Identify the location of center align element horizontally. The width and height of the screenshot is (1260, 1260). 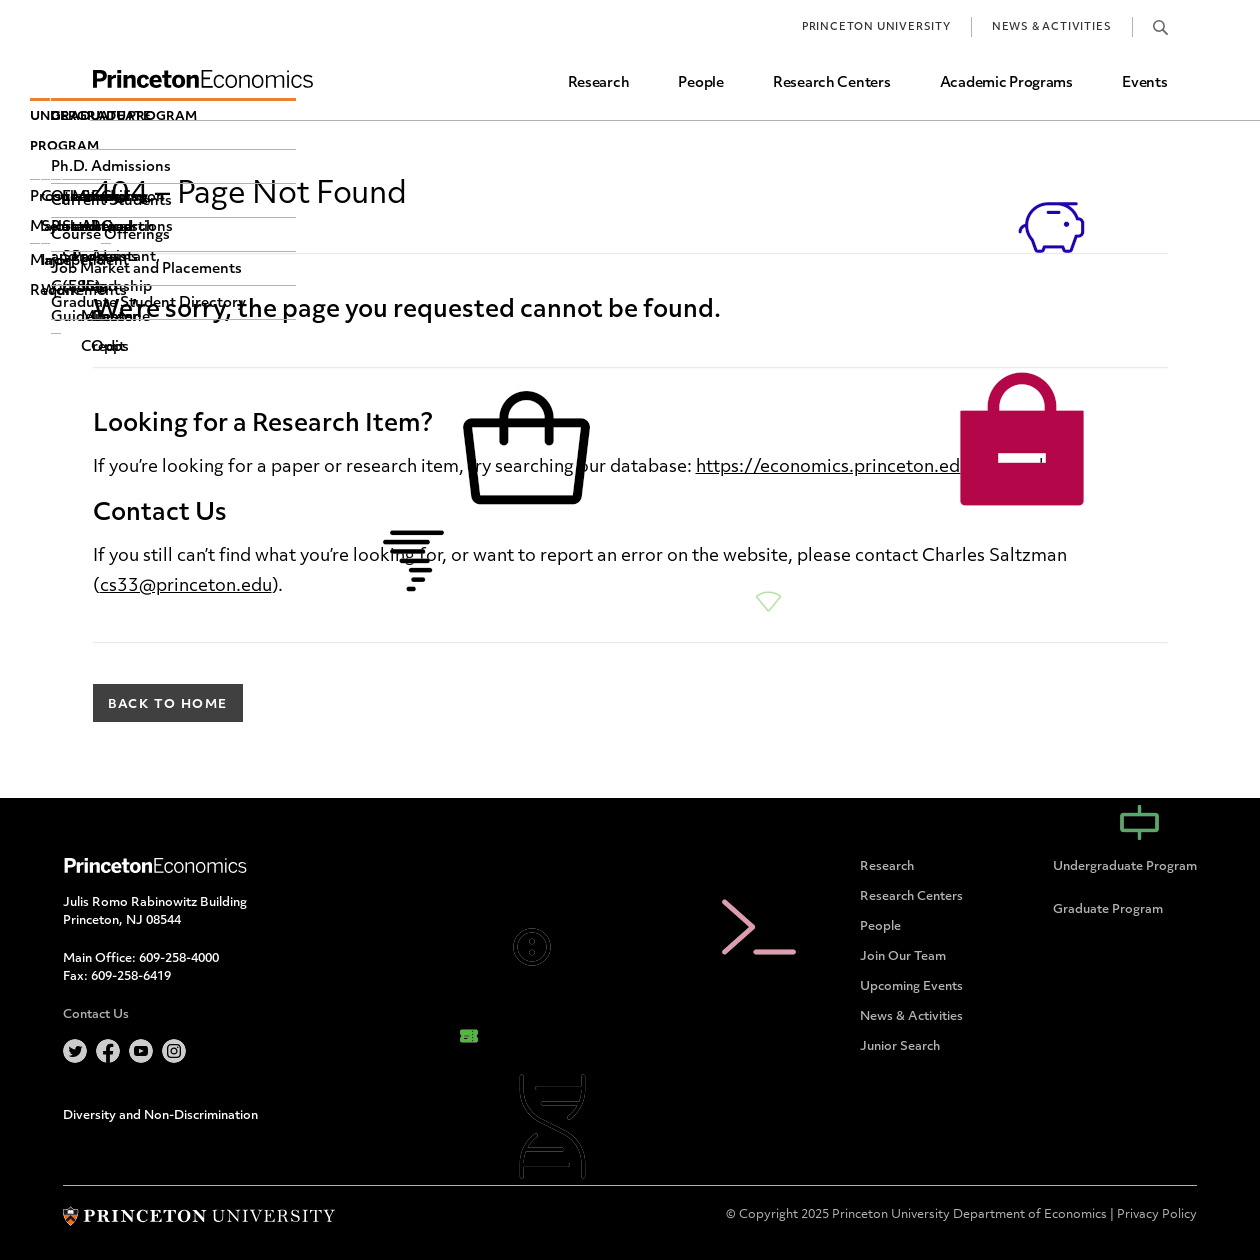
(1139, 822).